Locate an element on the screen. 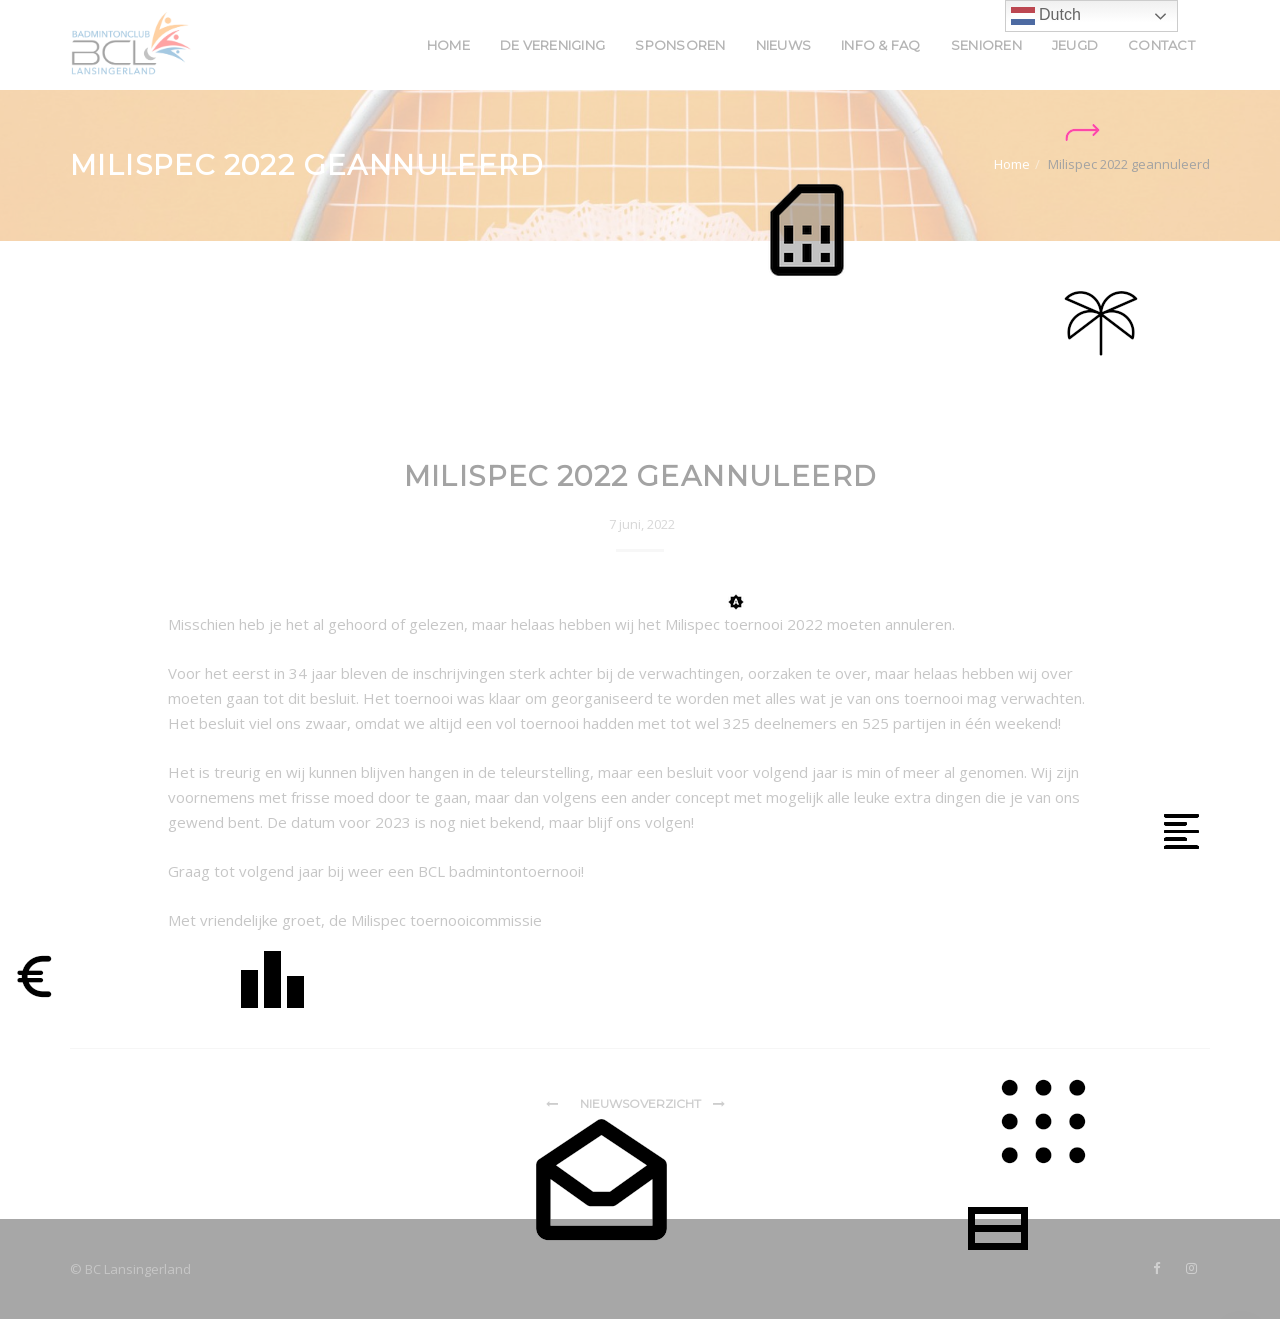 Image resolution: width=1280 pixels, height=1319 pixels. view opened mail or messages is located at coordinates (601, 1184).